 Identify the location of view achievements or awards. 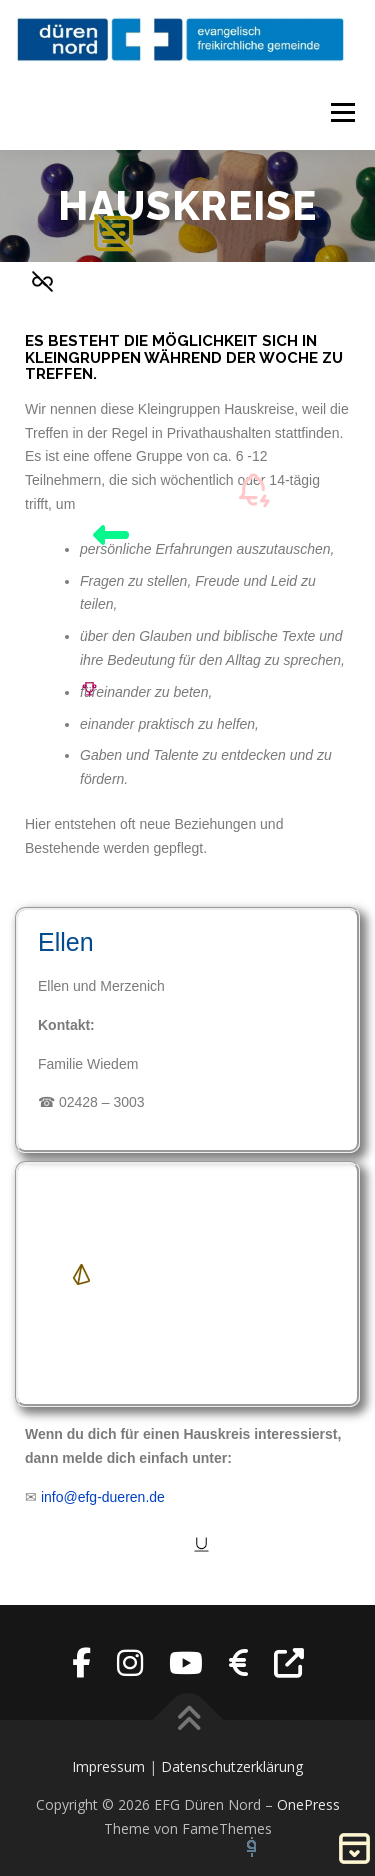
(89, 688).